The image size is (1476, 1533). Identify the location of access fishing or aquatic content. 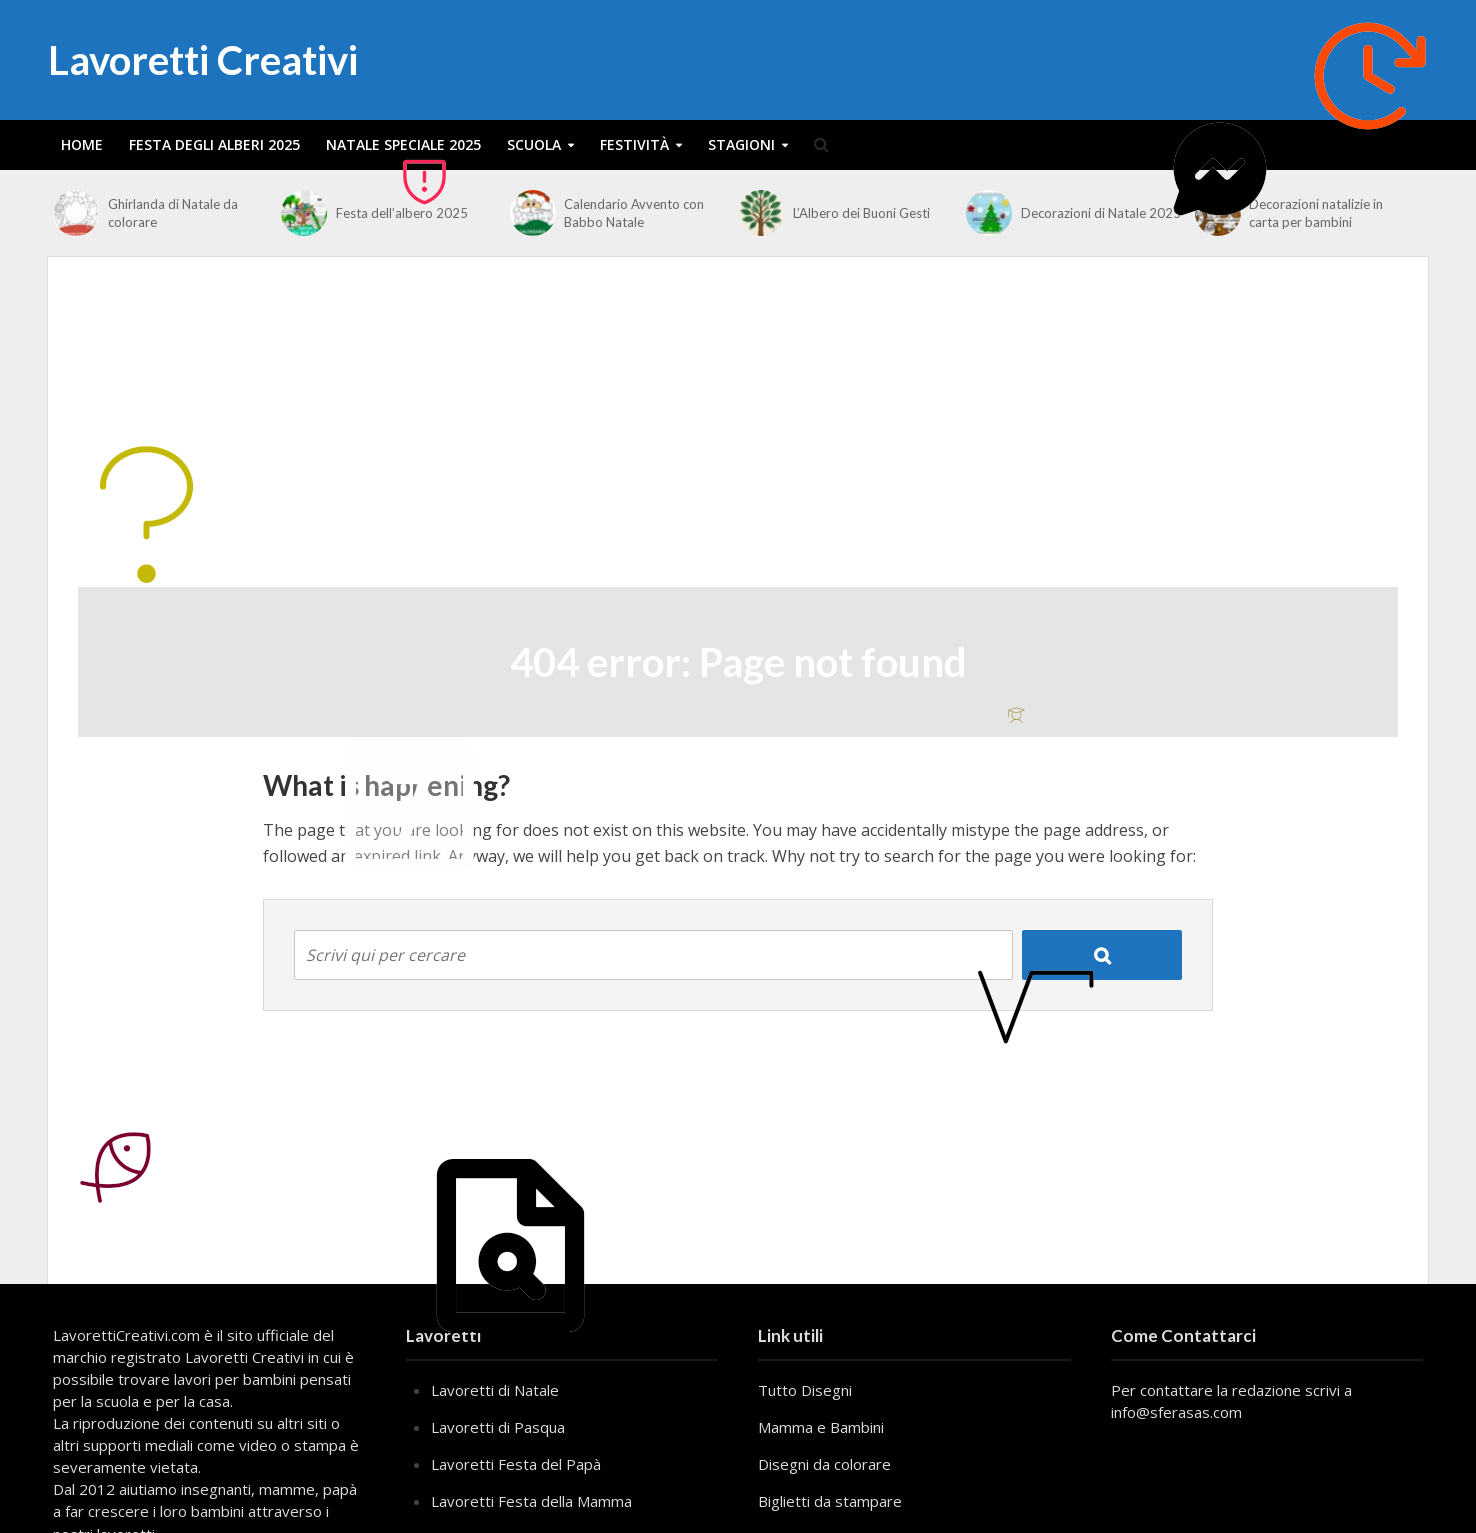
(118, 1165).